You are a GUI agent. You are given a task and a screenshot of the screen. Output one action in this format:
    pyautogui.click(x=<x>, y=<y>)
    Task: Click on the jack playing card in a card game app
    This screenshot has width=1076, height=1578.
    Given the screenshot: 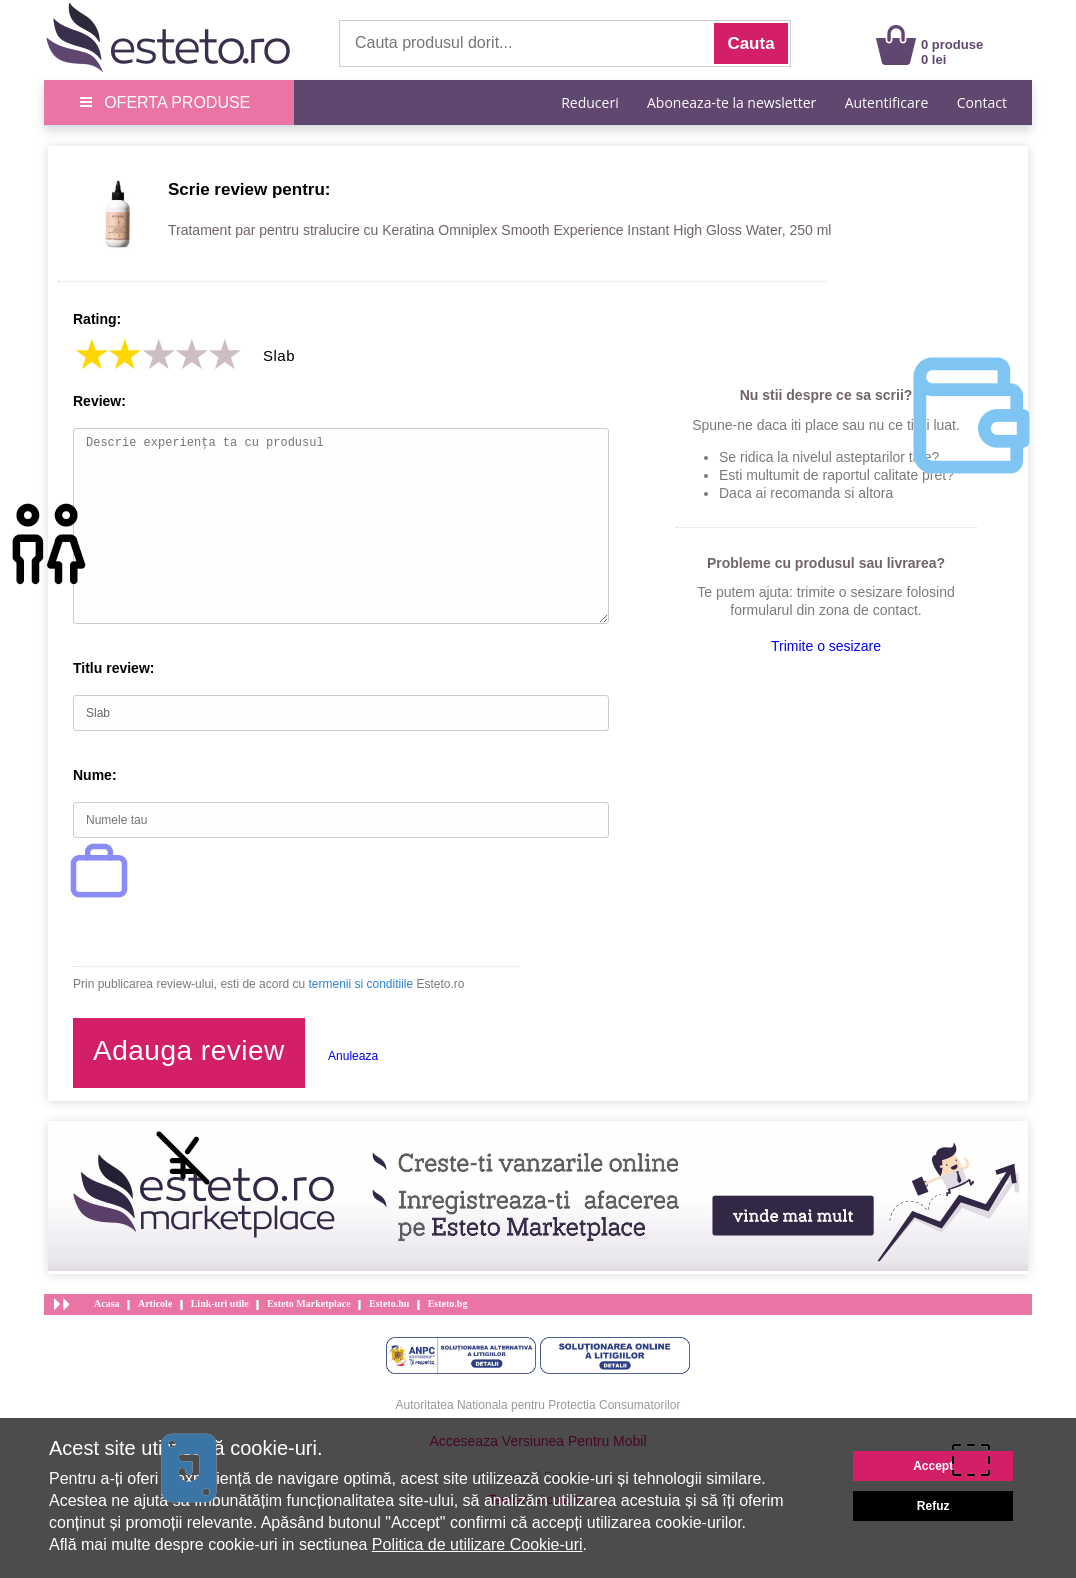 What is the action you would take?
    pyautogui.click(x=189, y=1468)
    